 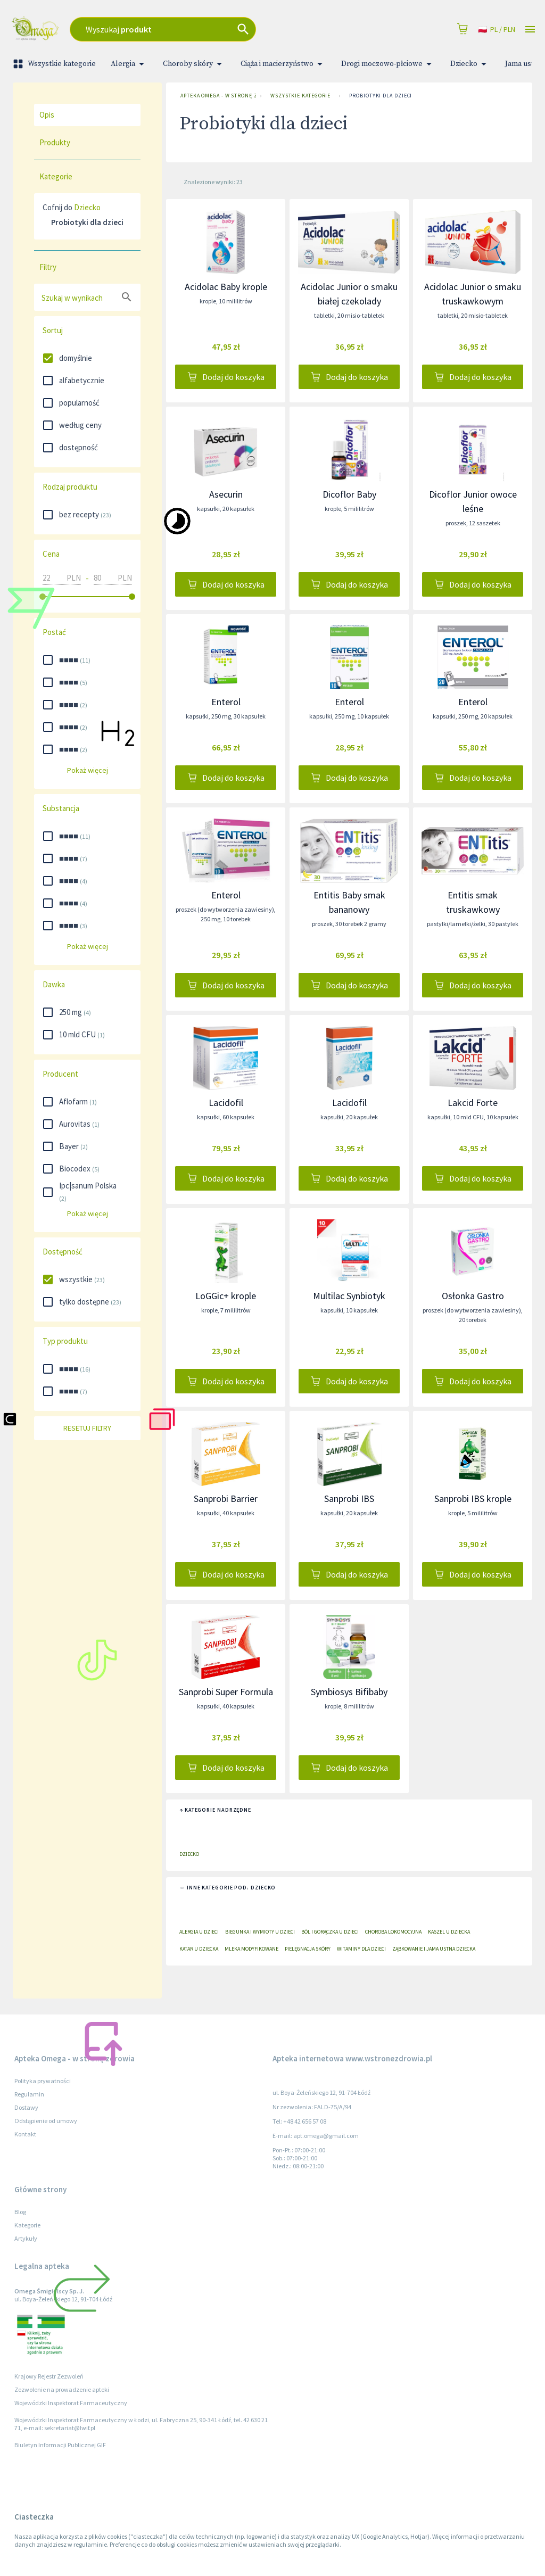 What do you see at coordinates (81, 2290) in the screenshot?
I see `redo or repeat last action` at bounding box center [81, 2290].